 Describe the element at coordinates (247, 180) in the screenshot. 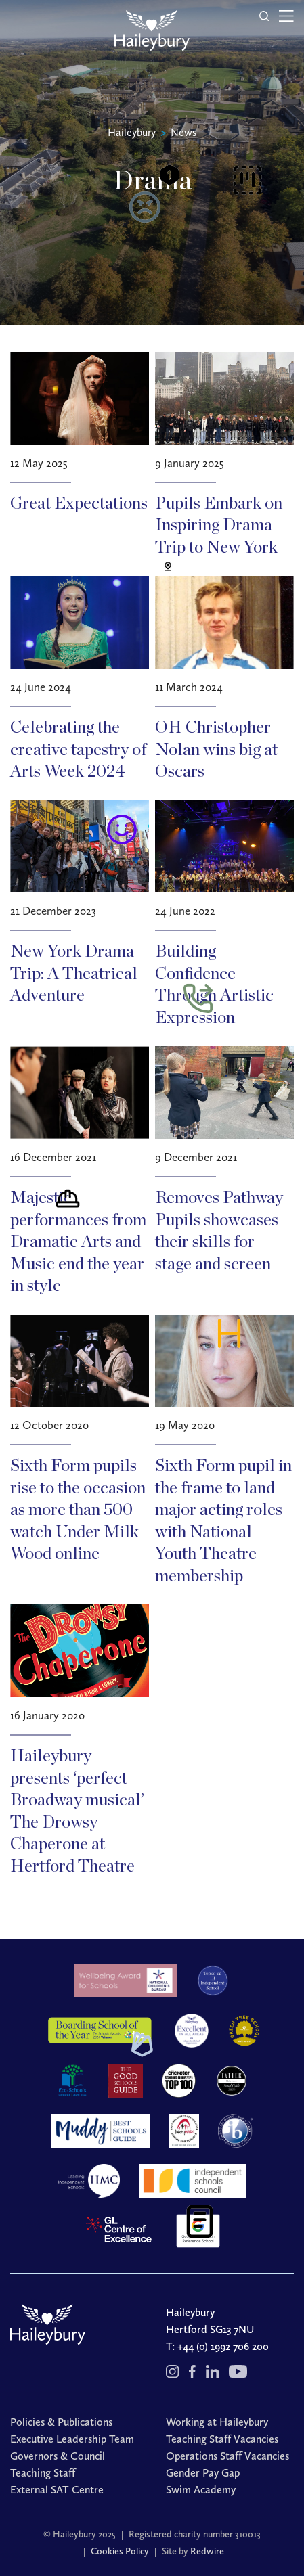

I see `create a new kanban board` at that location.